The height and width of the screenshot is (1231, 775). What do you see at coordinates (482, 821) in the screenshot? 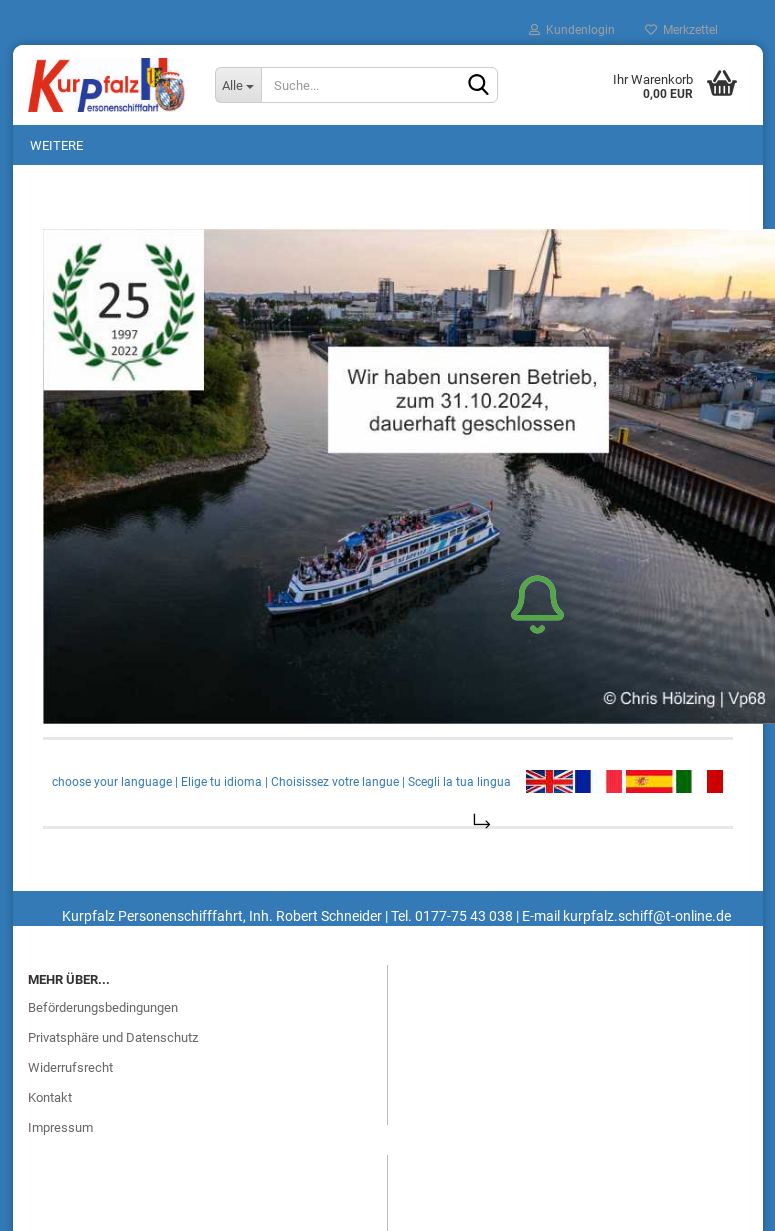
I see `navigate to a nested or child item` at bounding box center [482, 821].